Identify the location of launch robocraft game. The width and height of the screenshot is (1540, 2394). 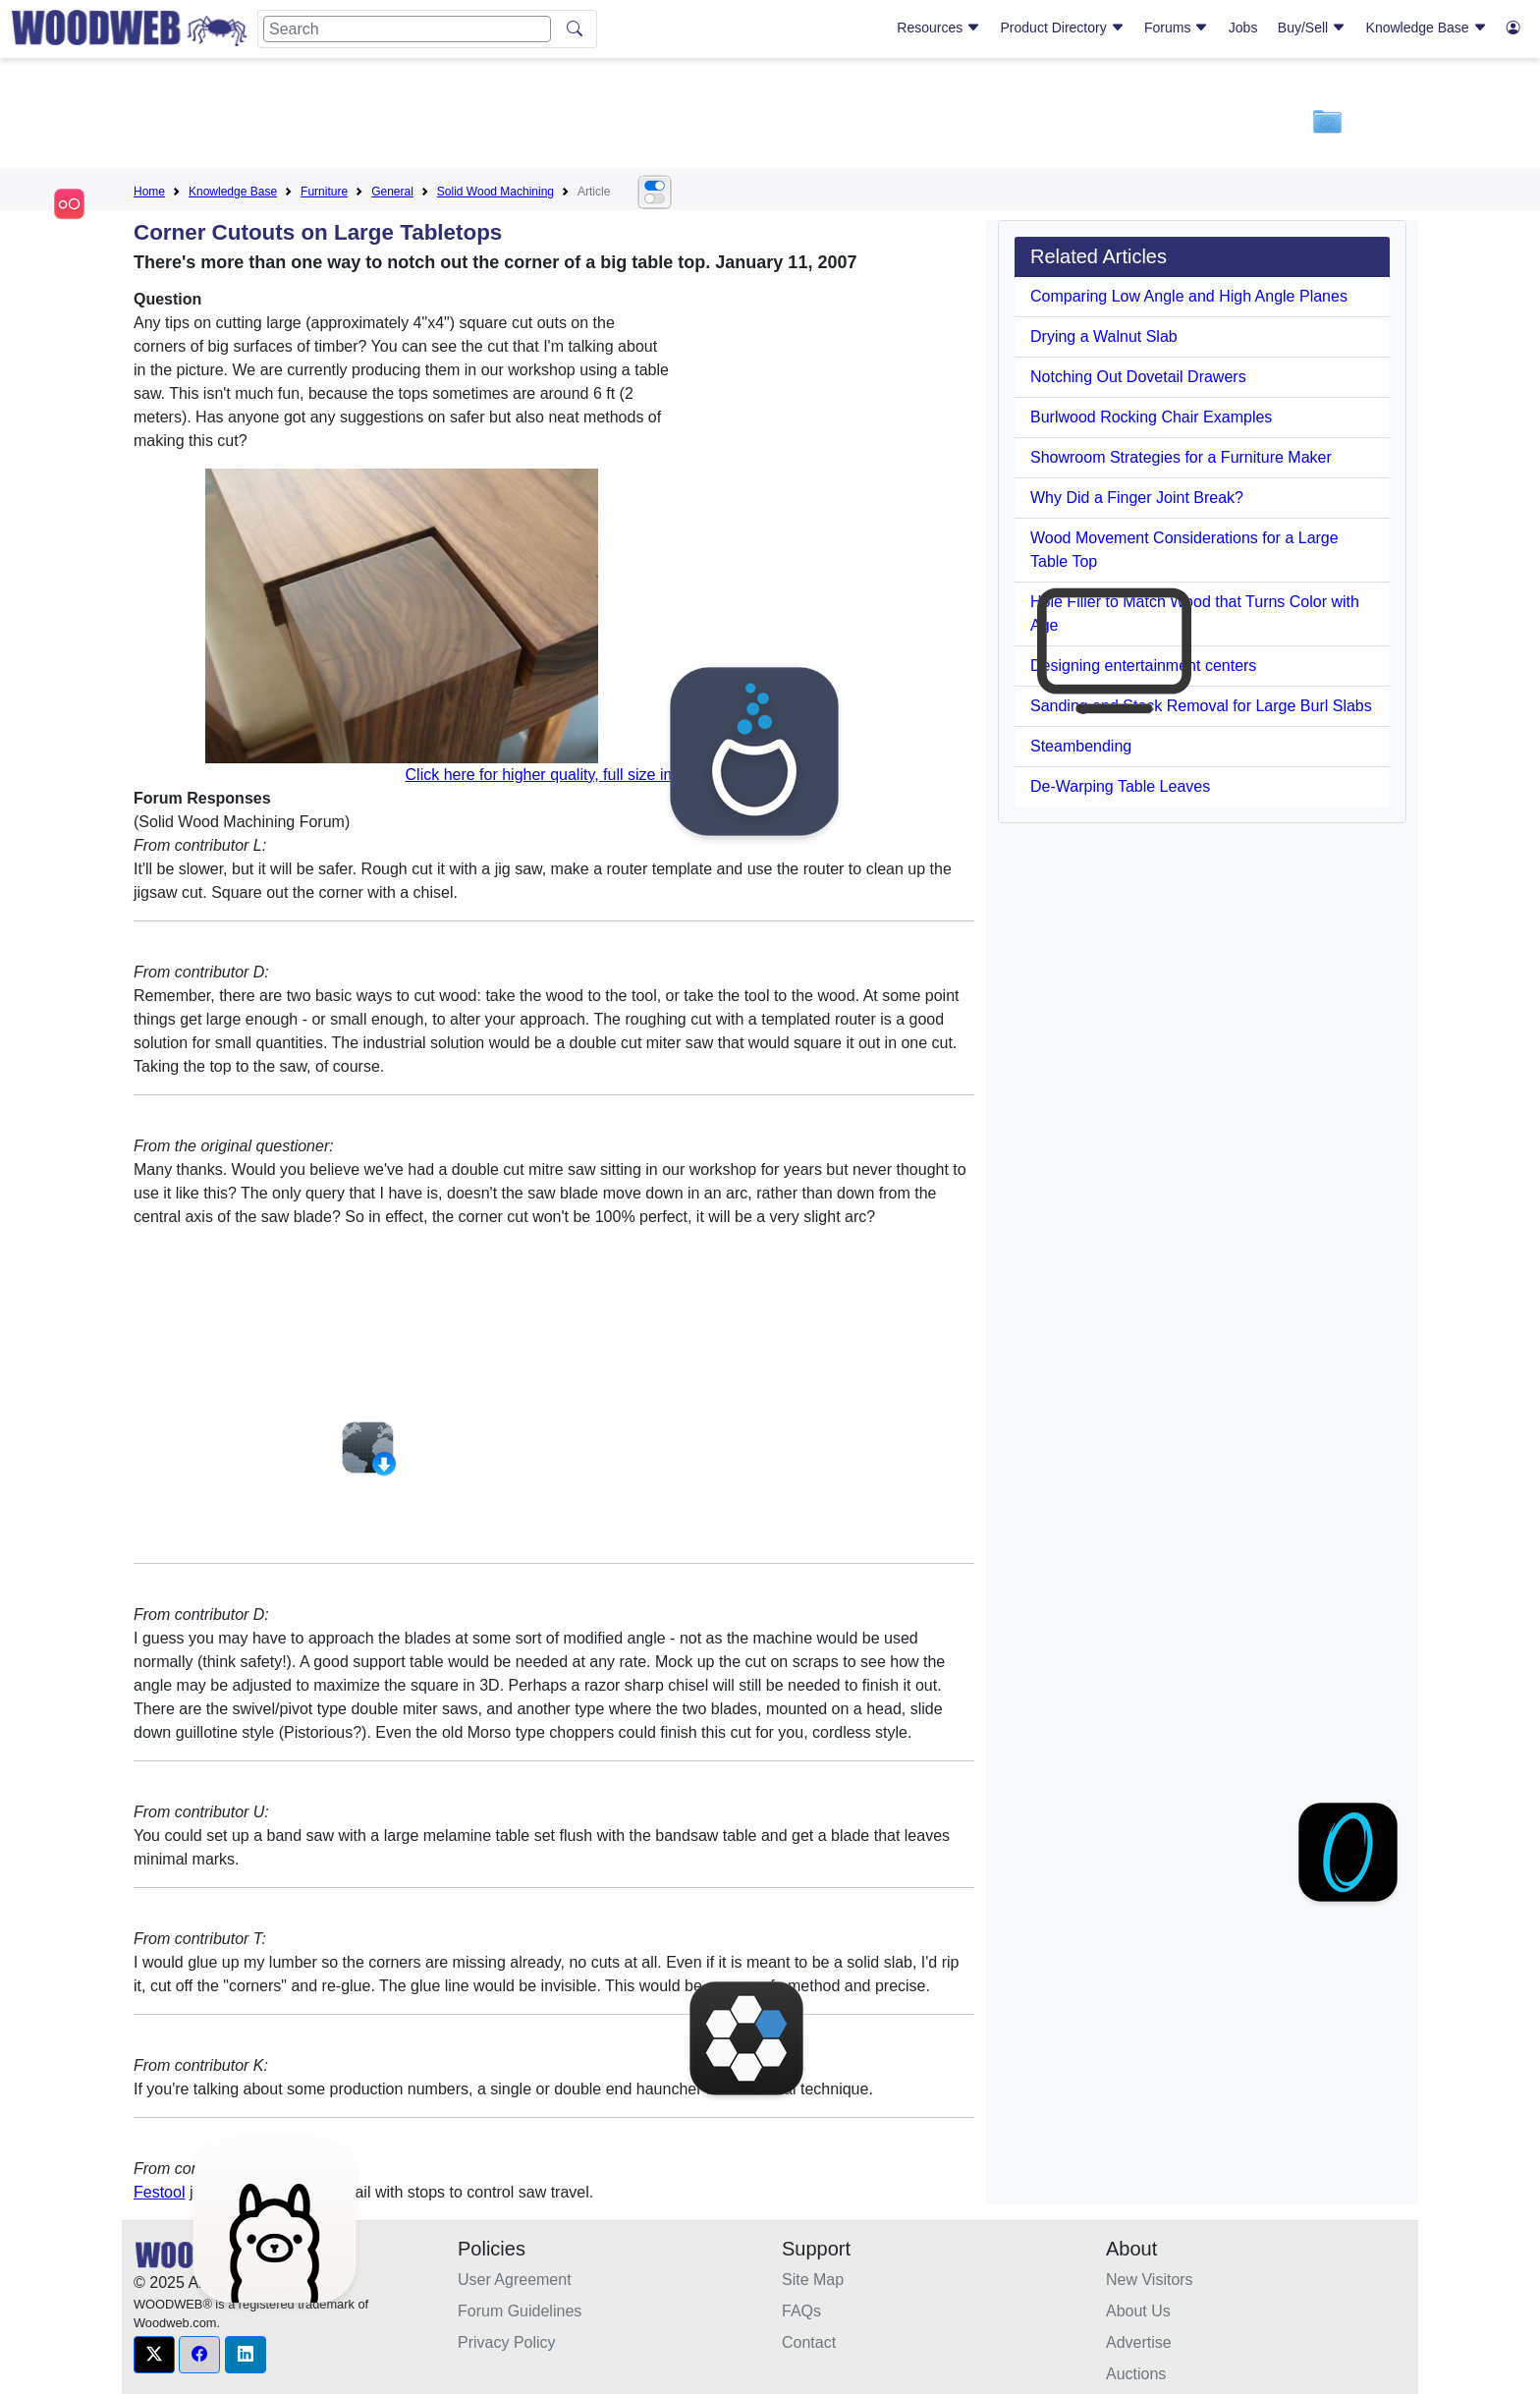
(746, 2038).